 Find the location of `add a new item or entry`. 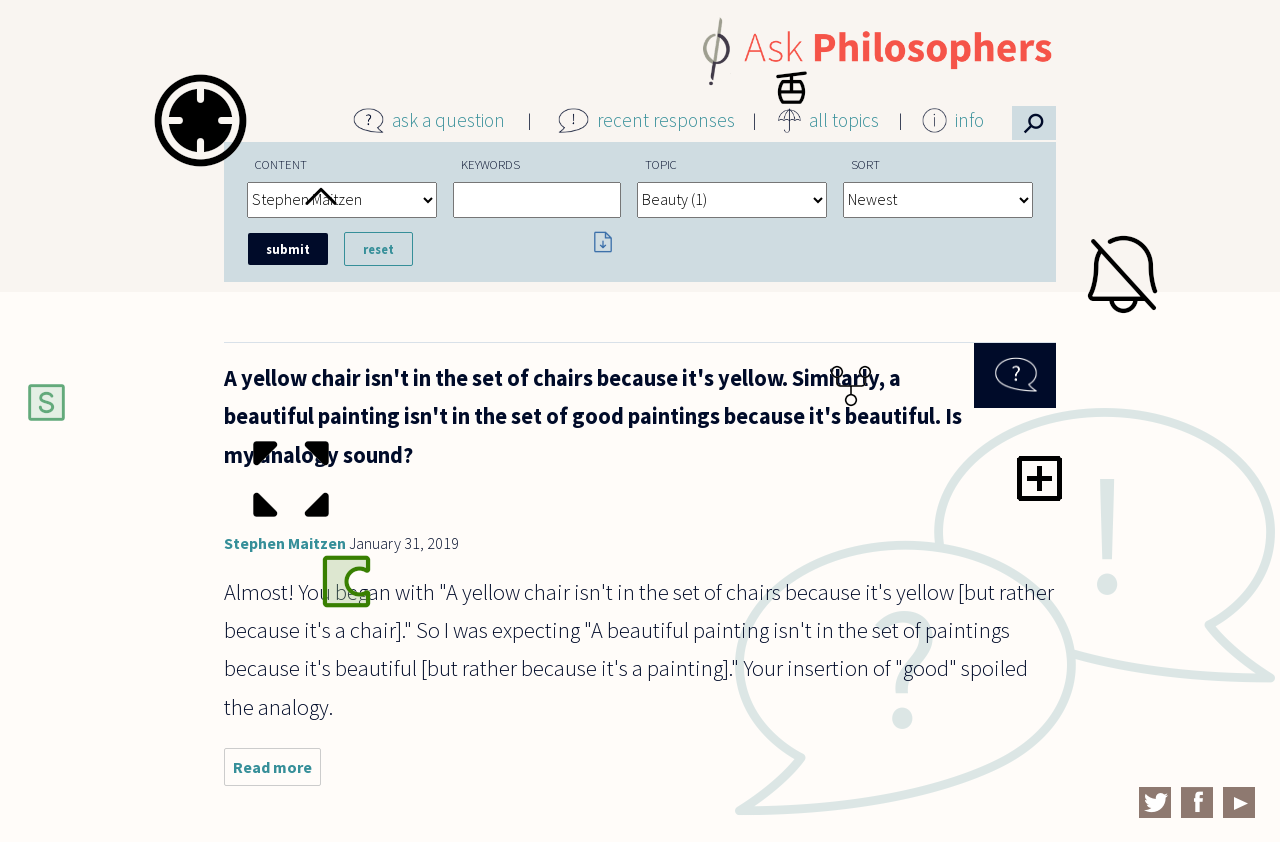

add a new item or entry is located at coordinates (1039, 478).